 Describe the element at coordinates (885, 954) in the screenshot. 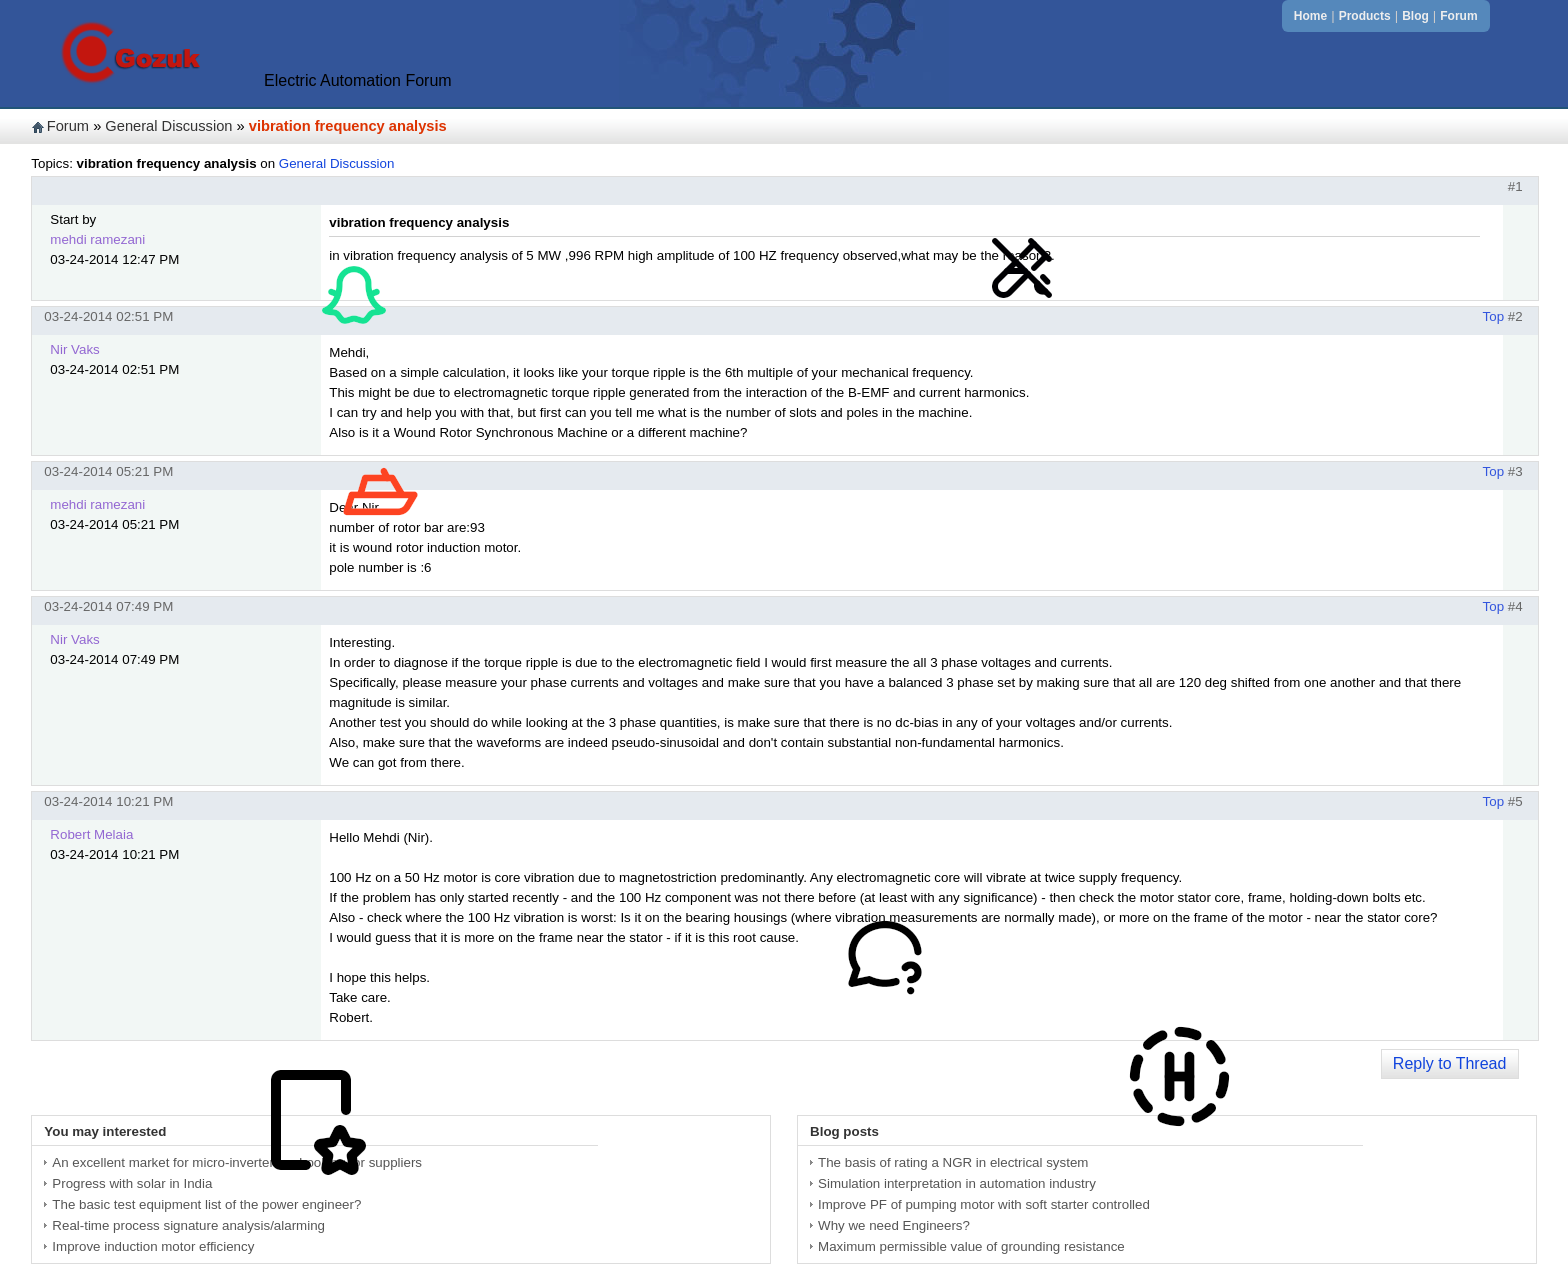

I see `access help or FAQ chat` at that location.